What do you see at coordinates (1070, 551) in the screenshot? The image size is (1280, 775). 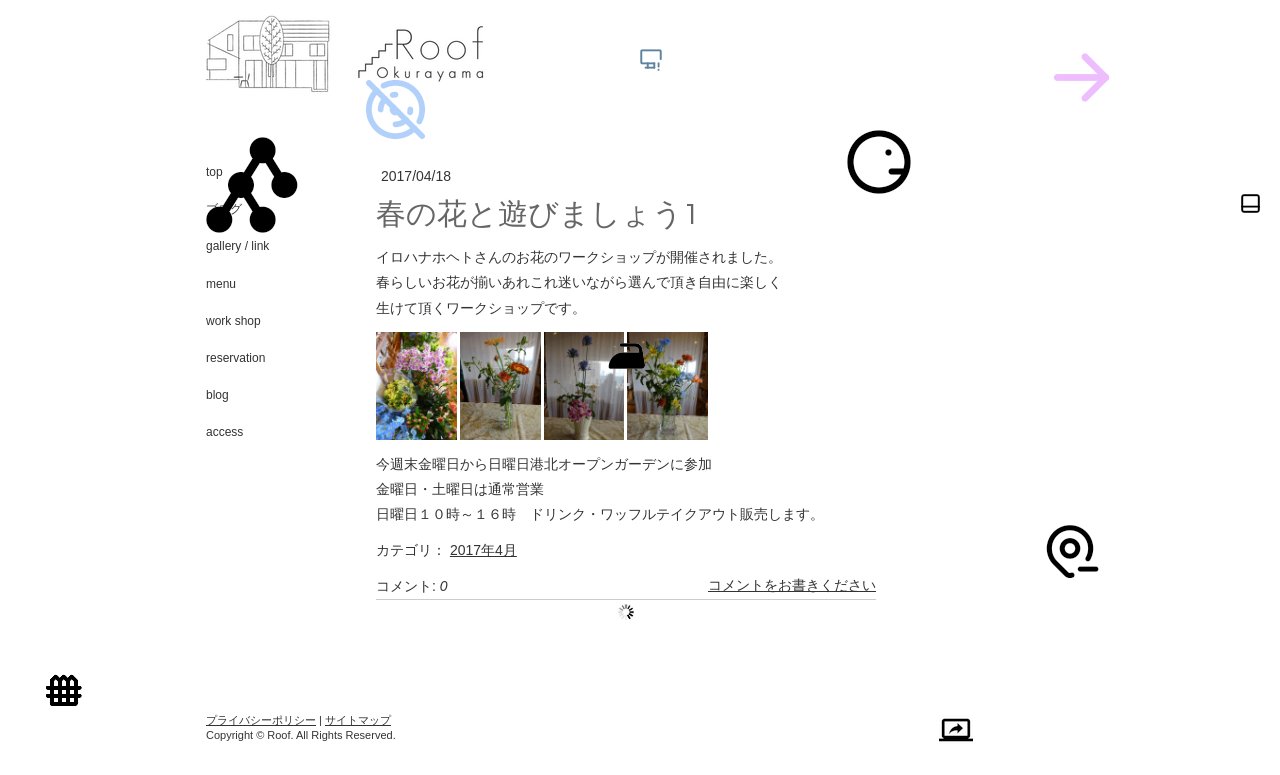 I see `remove a location pin from the map` at bounding box center [1070, 551].